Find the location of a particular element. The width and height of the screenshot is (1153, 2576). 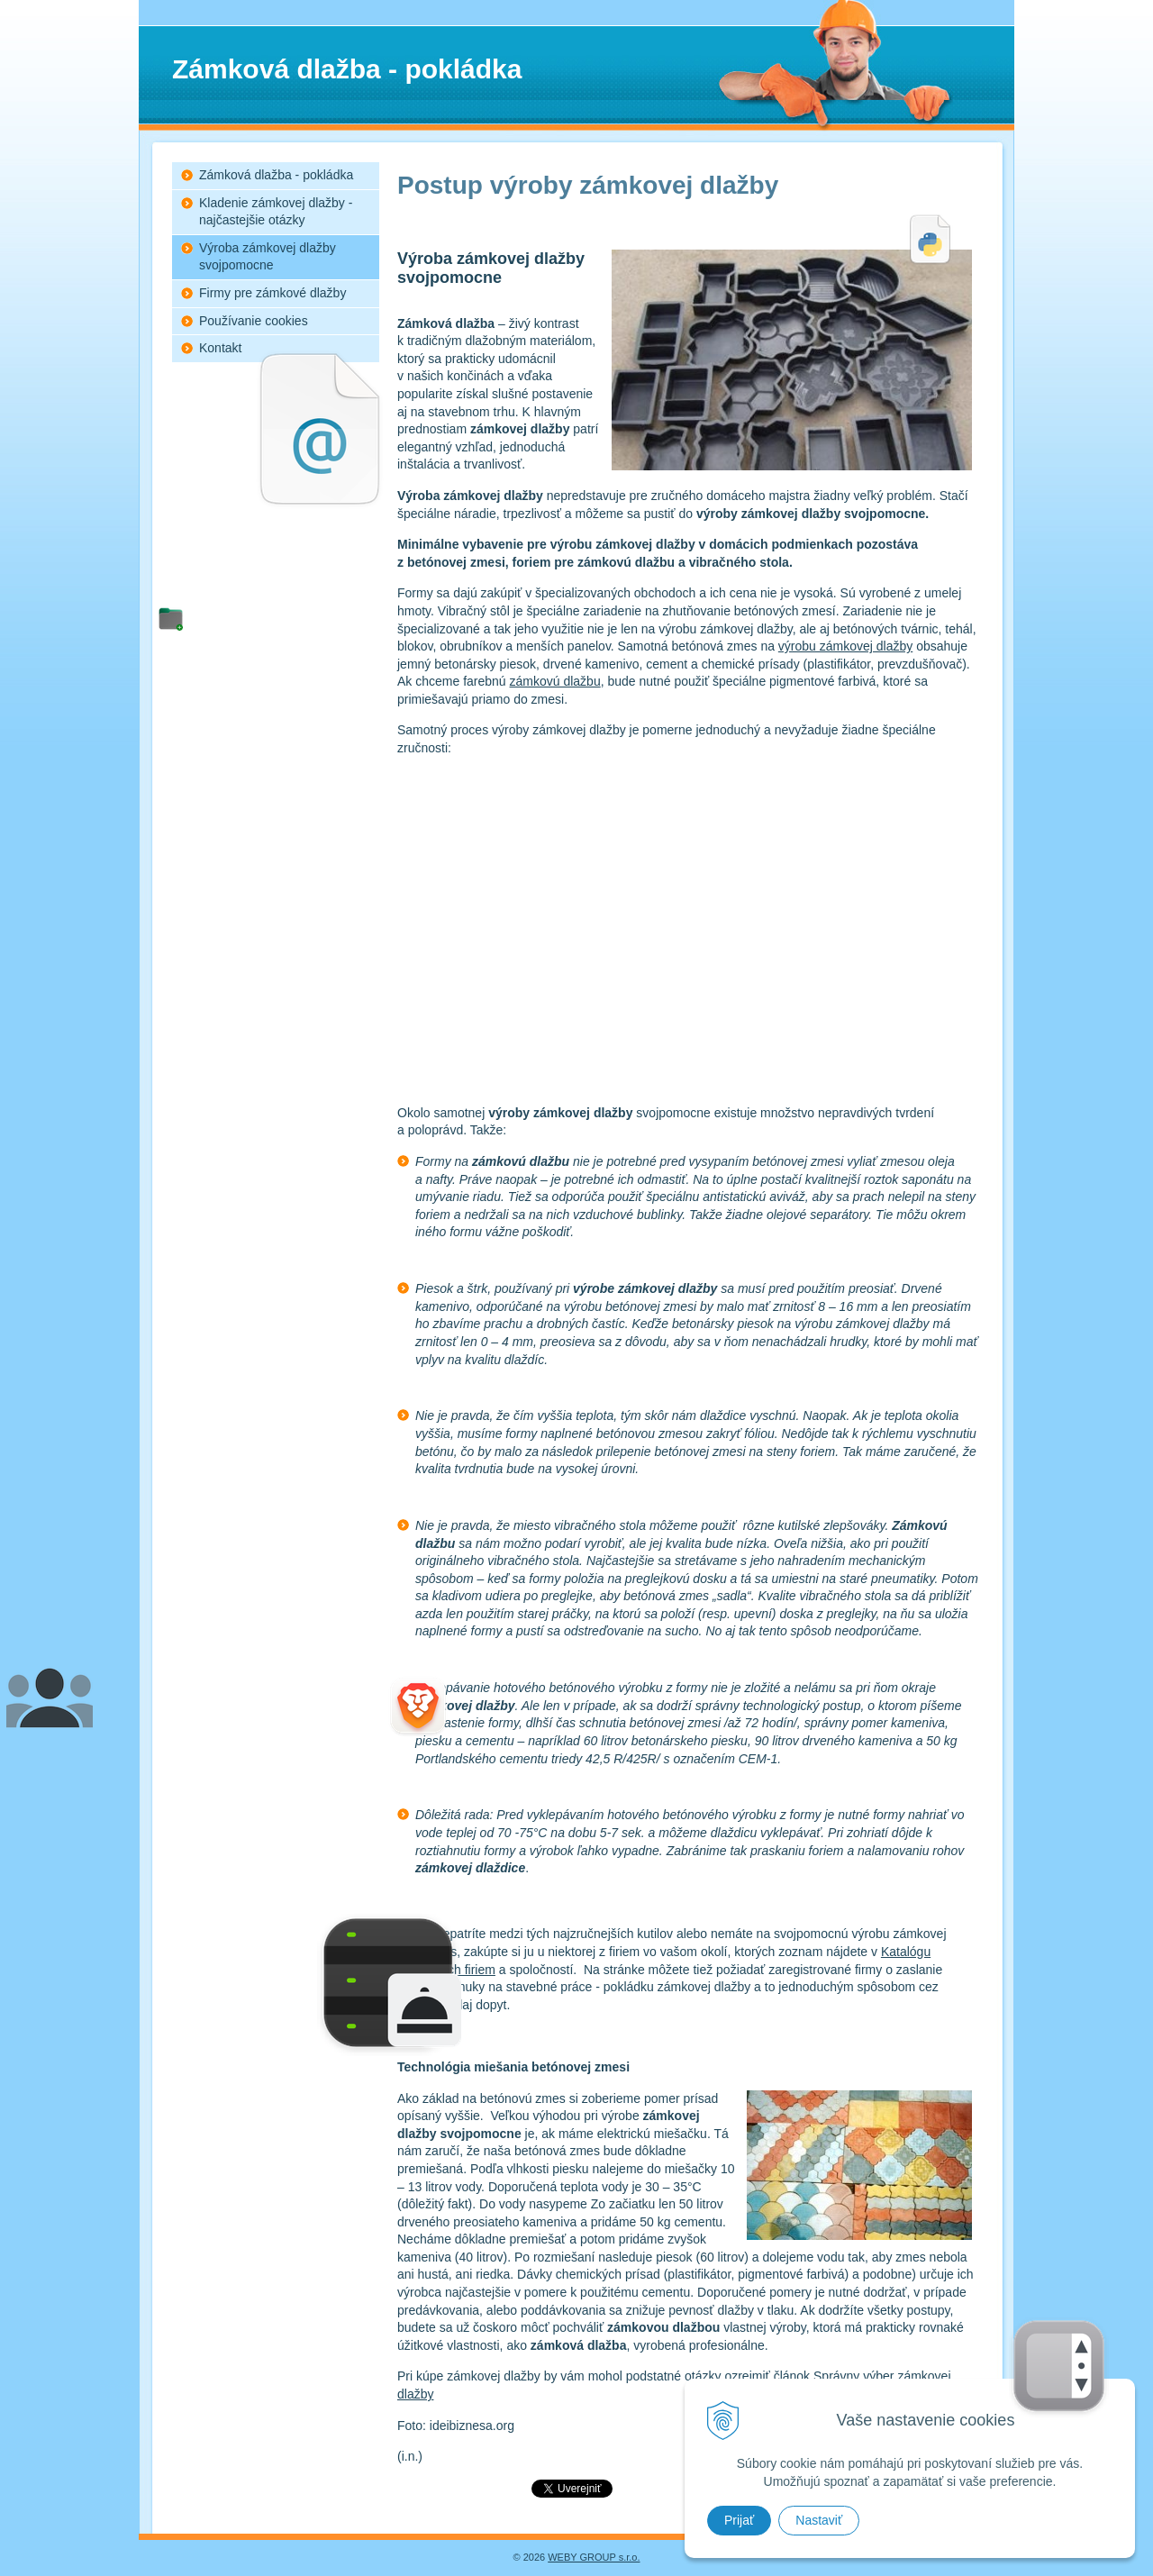

configure network server discovery preferences is located at coordinates (389, 1985).